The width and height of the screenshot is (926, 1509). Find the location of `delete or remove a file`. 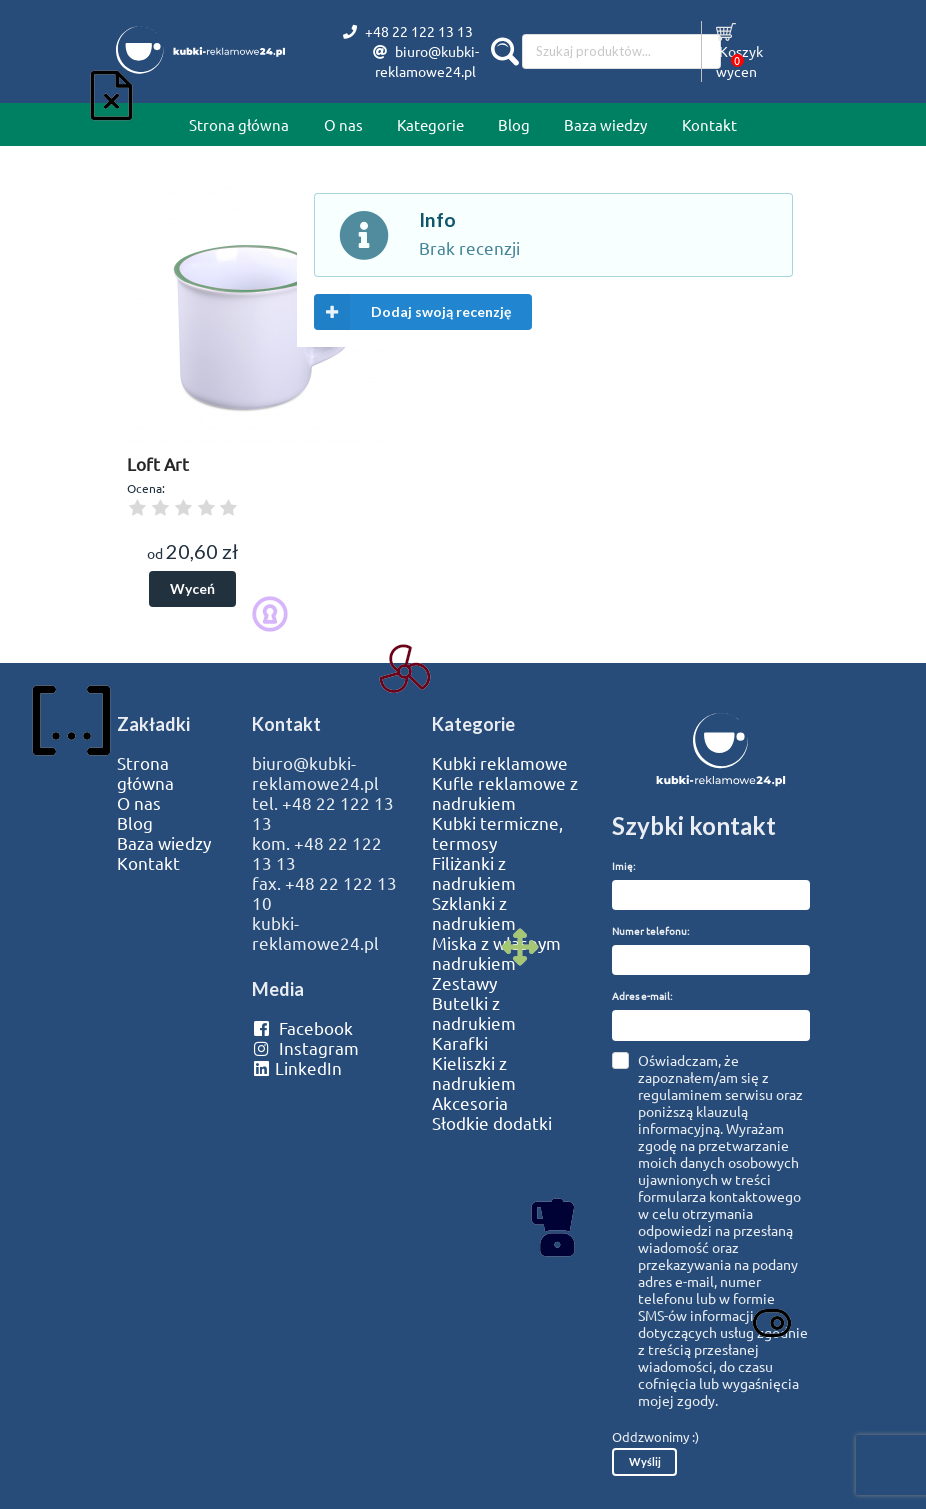

delete or remove a file is located at coordinates (111, 95).